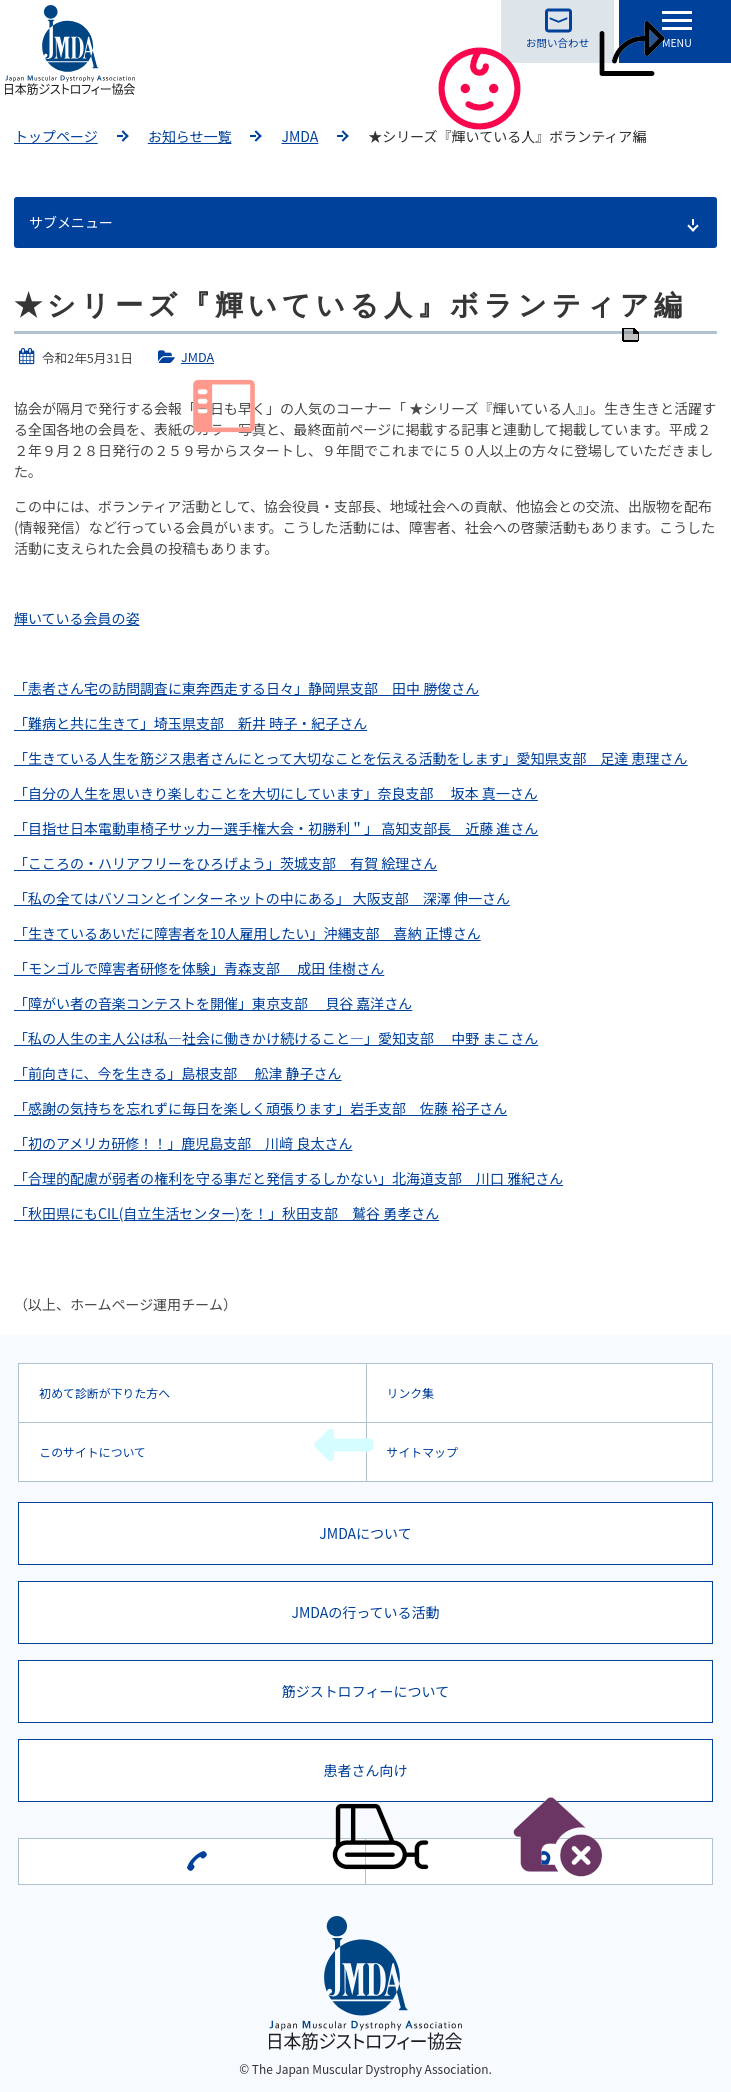  What do you see at coordinates (632, 46) in the screenshot?
I see `share this content with others` at bounding box center [632, 46].